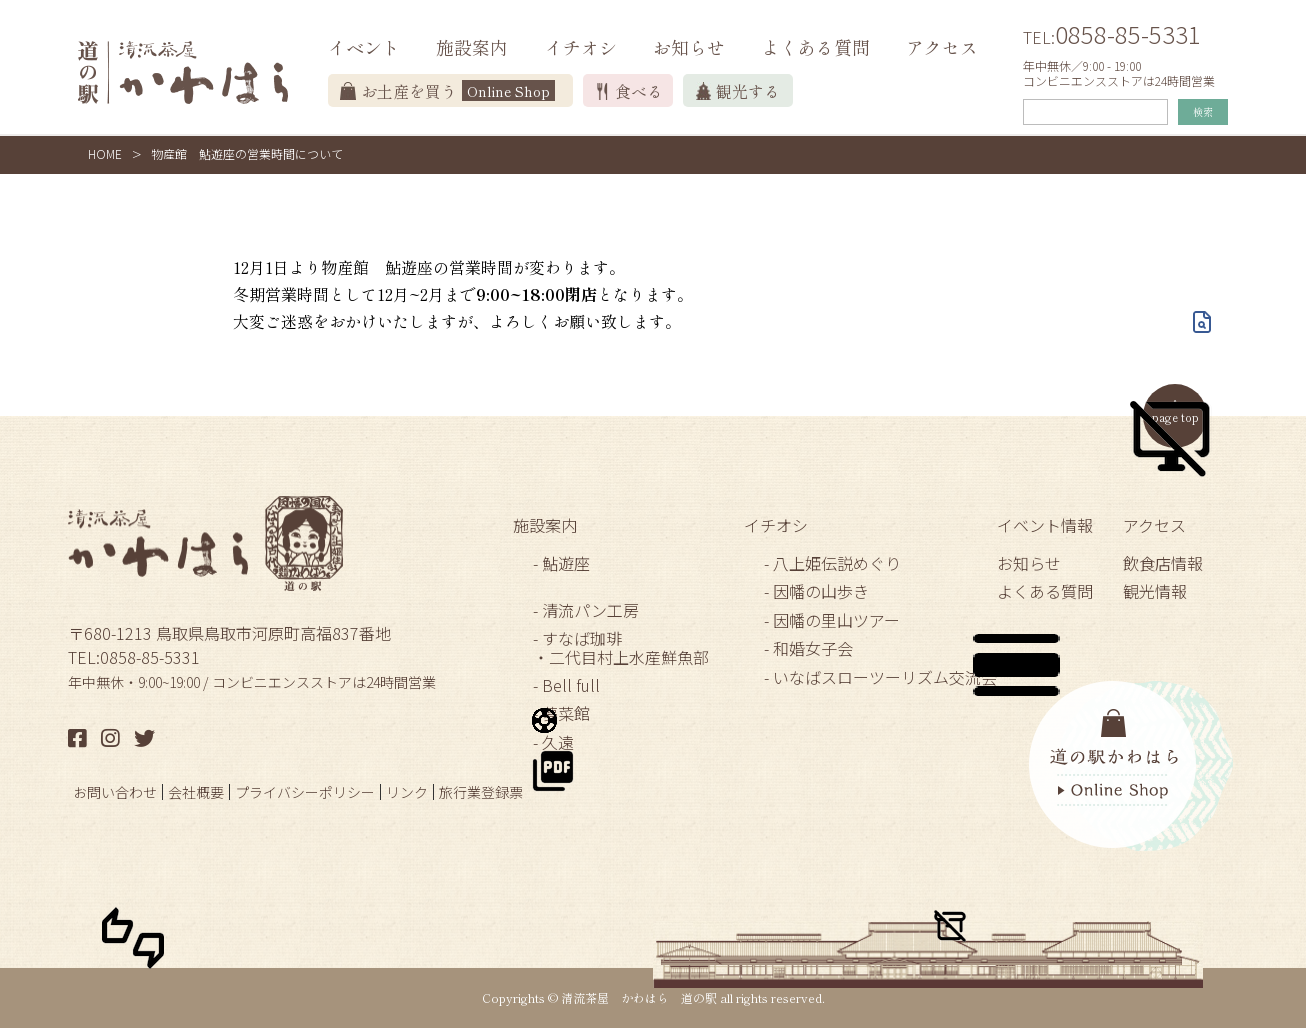 The image size is (1306, 1028). Describe the element at coordinates (1016, 662) in the screenshot. I see `switch to daily calendar view` at that location.